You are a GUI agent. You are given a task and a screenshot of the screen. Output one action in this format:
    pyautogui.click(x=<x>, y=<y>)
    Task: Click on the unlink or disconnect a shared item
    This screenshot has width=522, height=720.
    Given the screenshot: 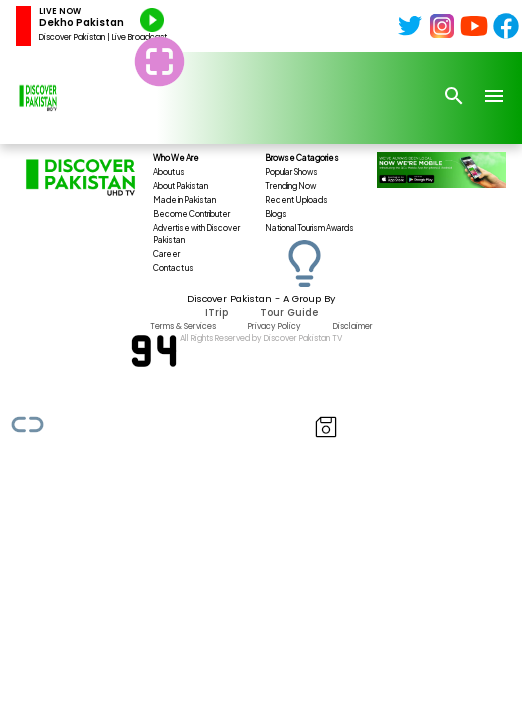 What is the action you would take?
    pyautogui.click(x=27, y=424)
    